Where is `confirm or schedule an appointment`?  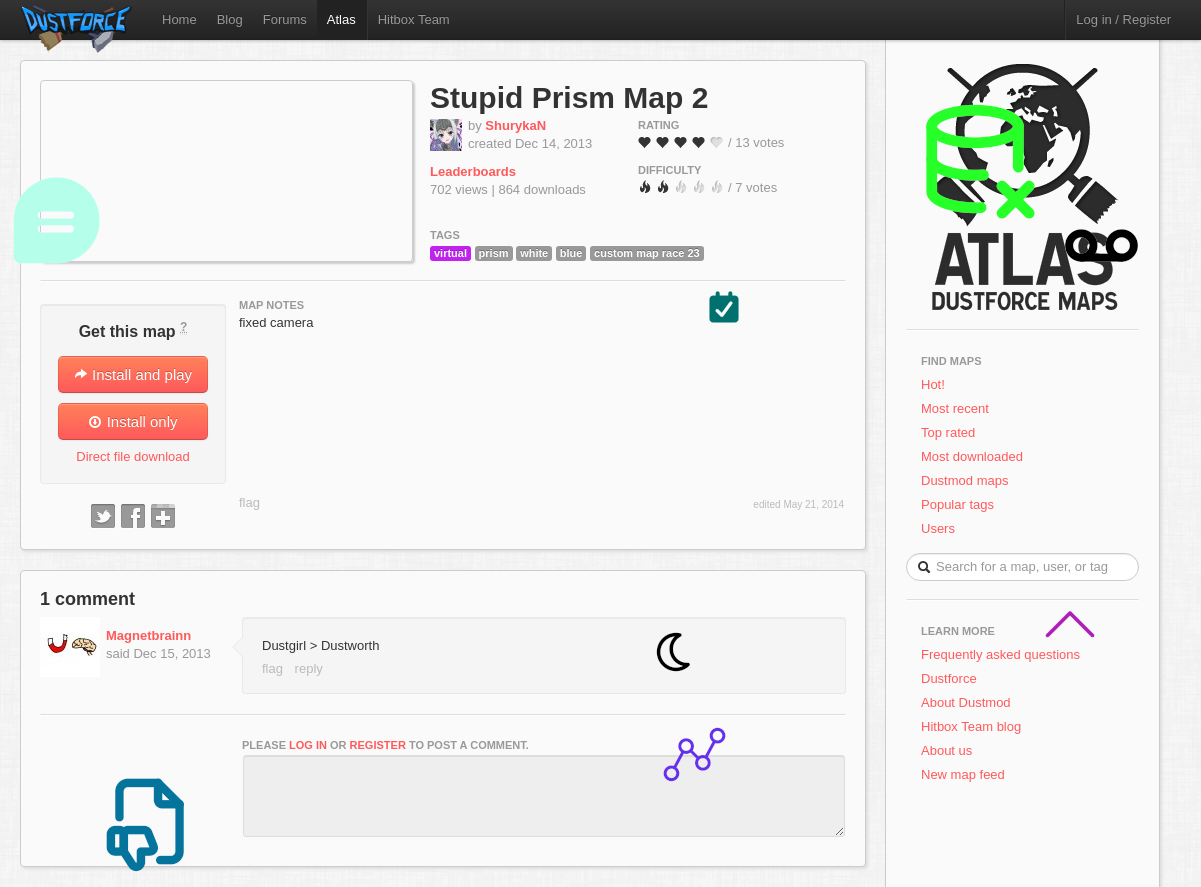 confirm or schedule an appointment is located at coordinates (724, 308).